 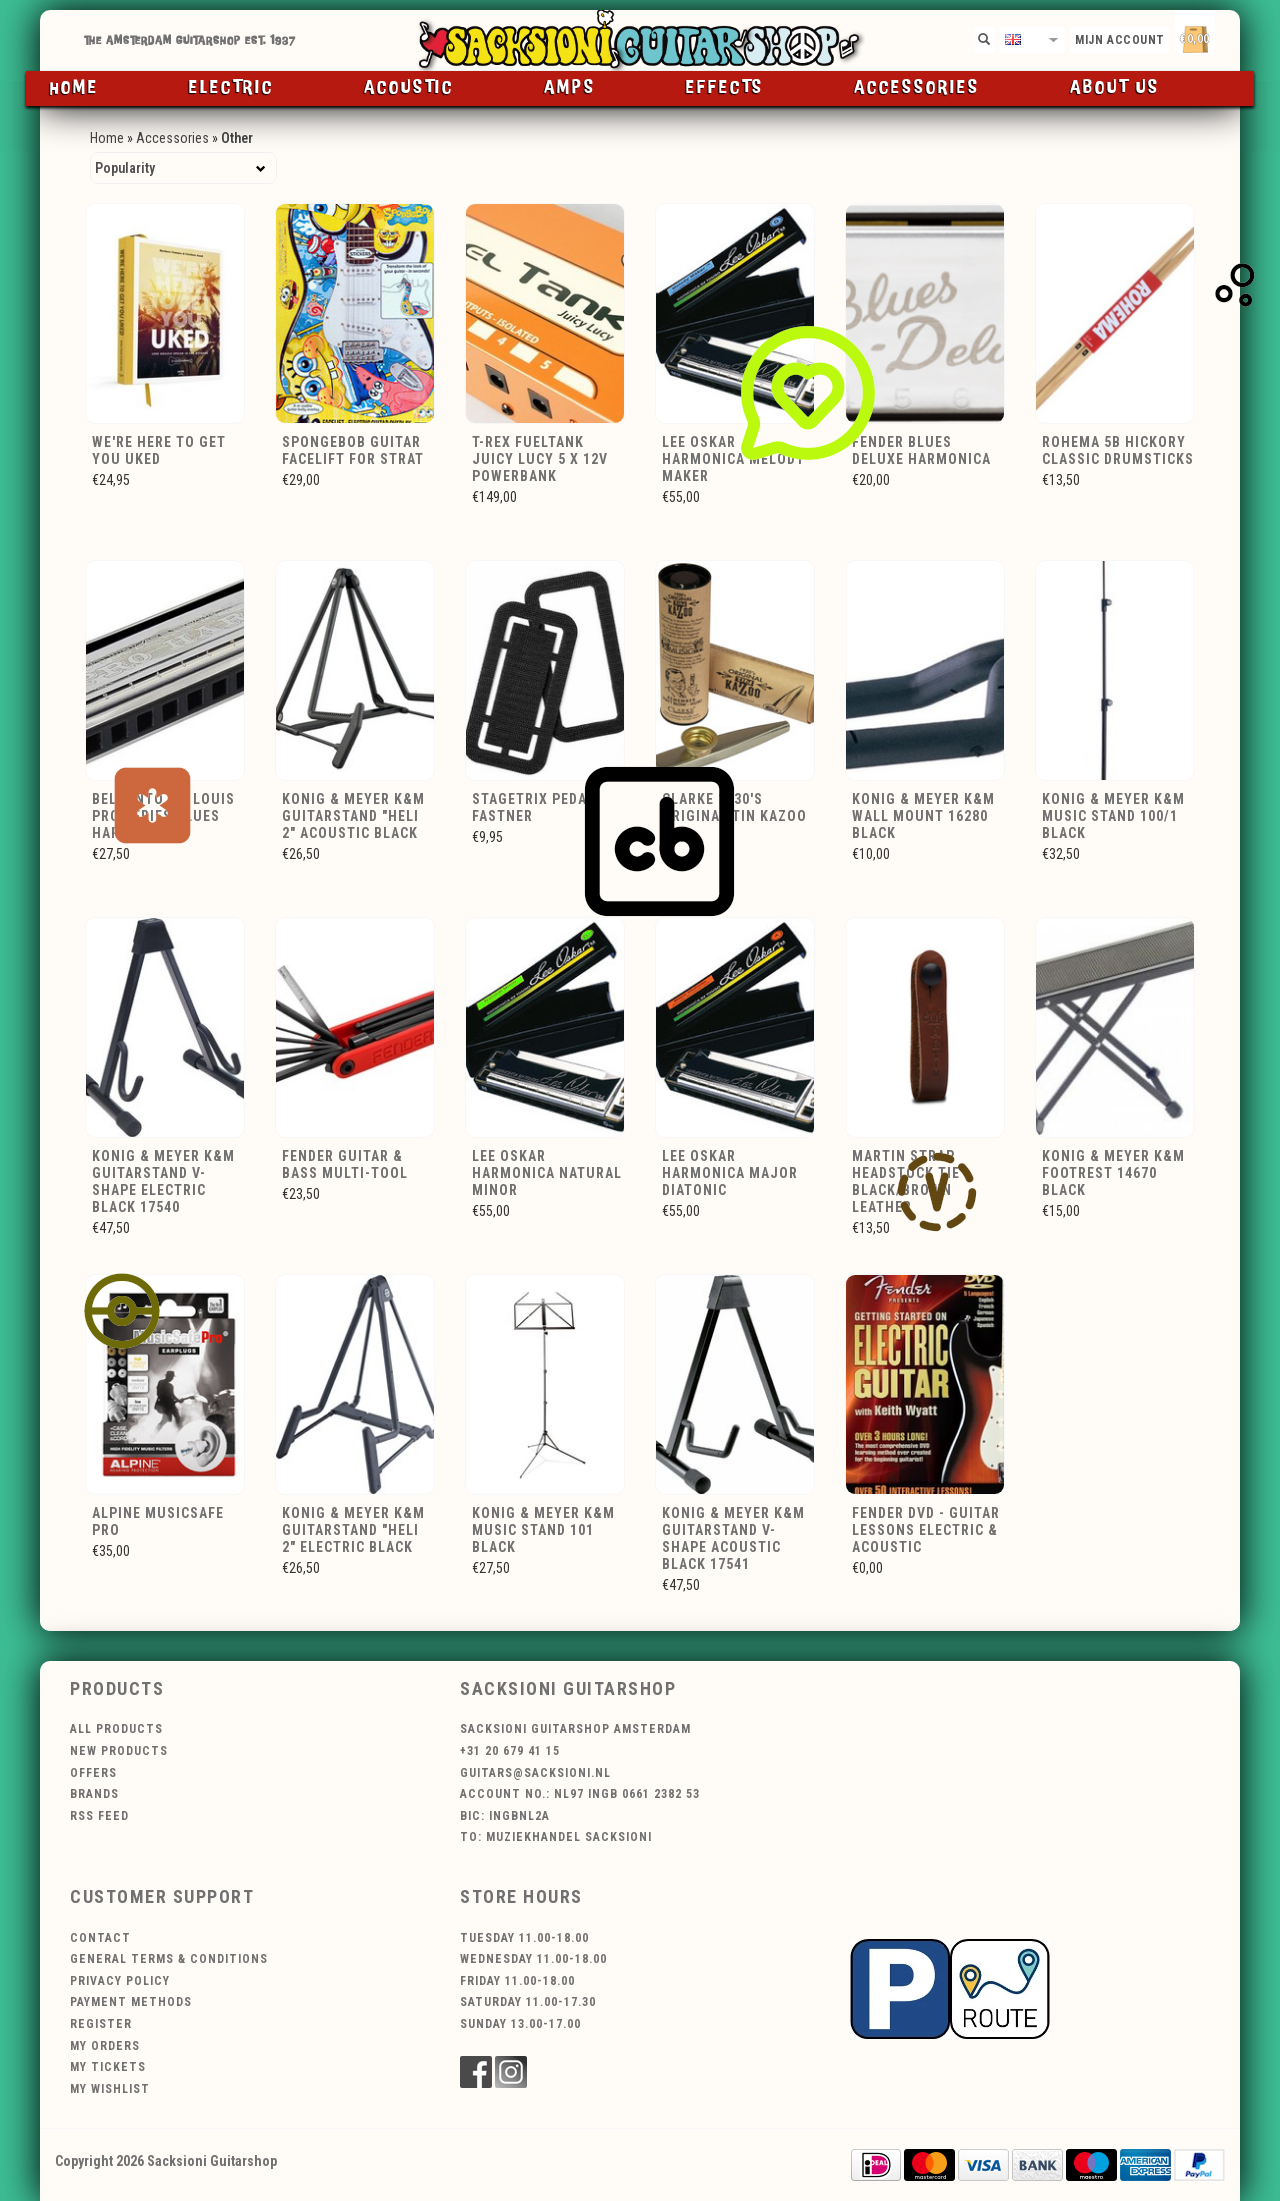 What do you see at coordinates (659, 841) in the screenshot?
I see `visit crunchbase company profile` at bounding box center [659, 841].